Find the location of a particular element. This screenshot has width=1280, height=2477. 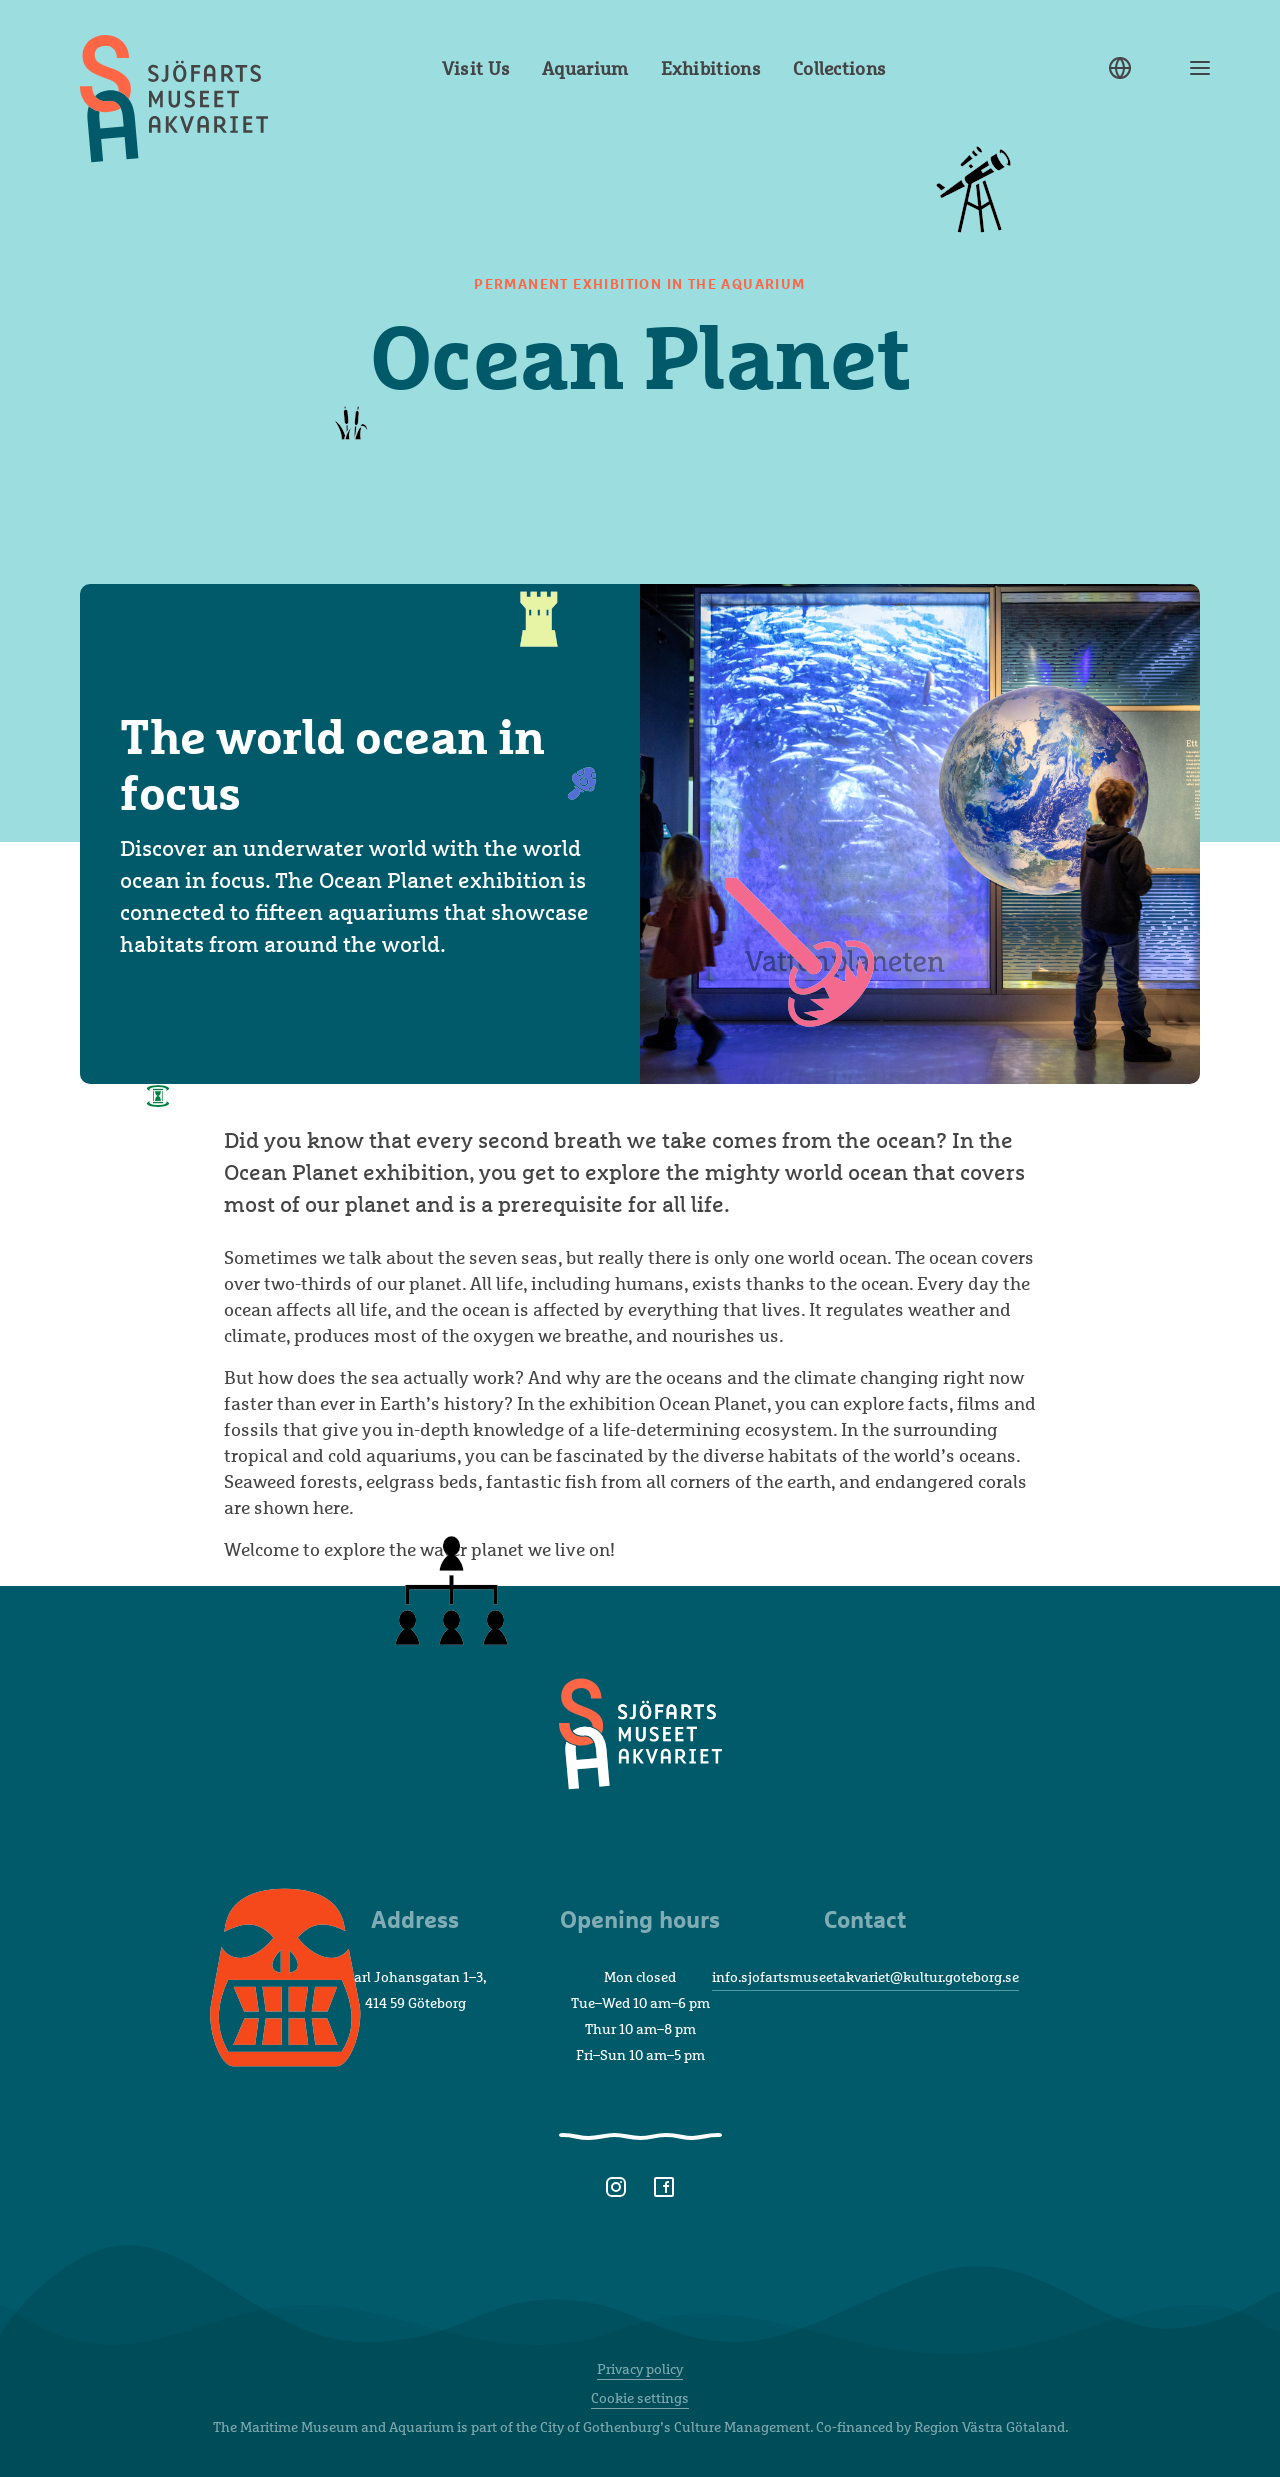

select a totem or tribal-themed game element is located at coordinates (286, 1977).